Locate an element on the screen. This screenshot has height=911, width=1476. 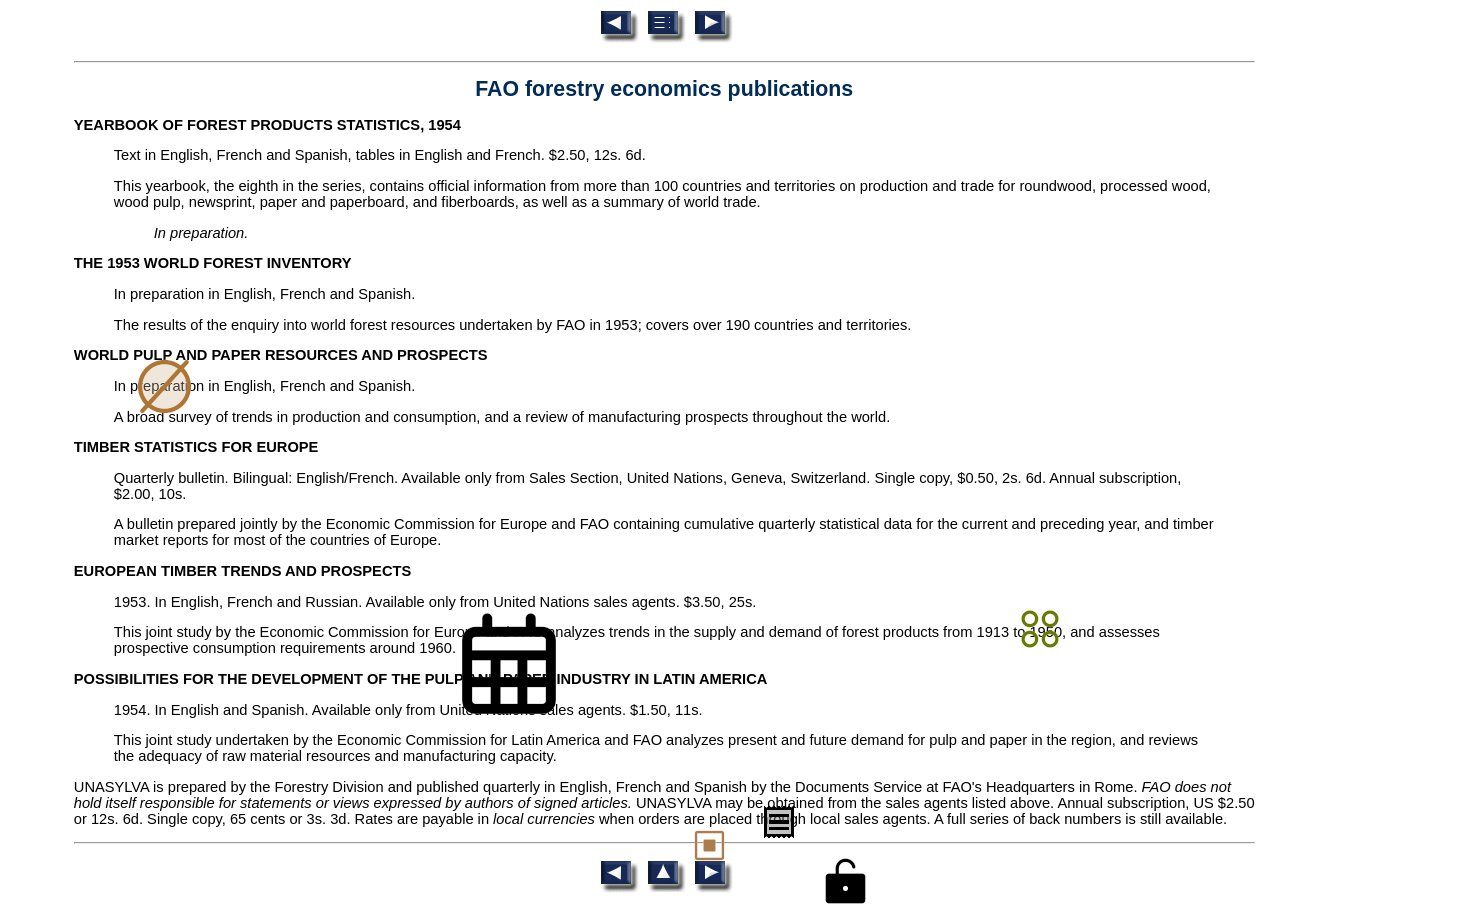
unlock or access secured content is located at coordinates (845, 883).